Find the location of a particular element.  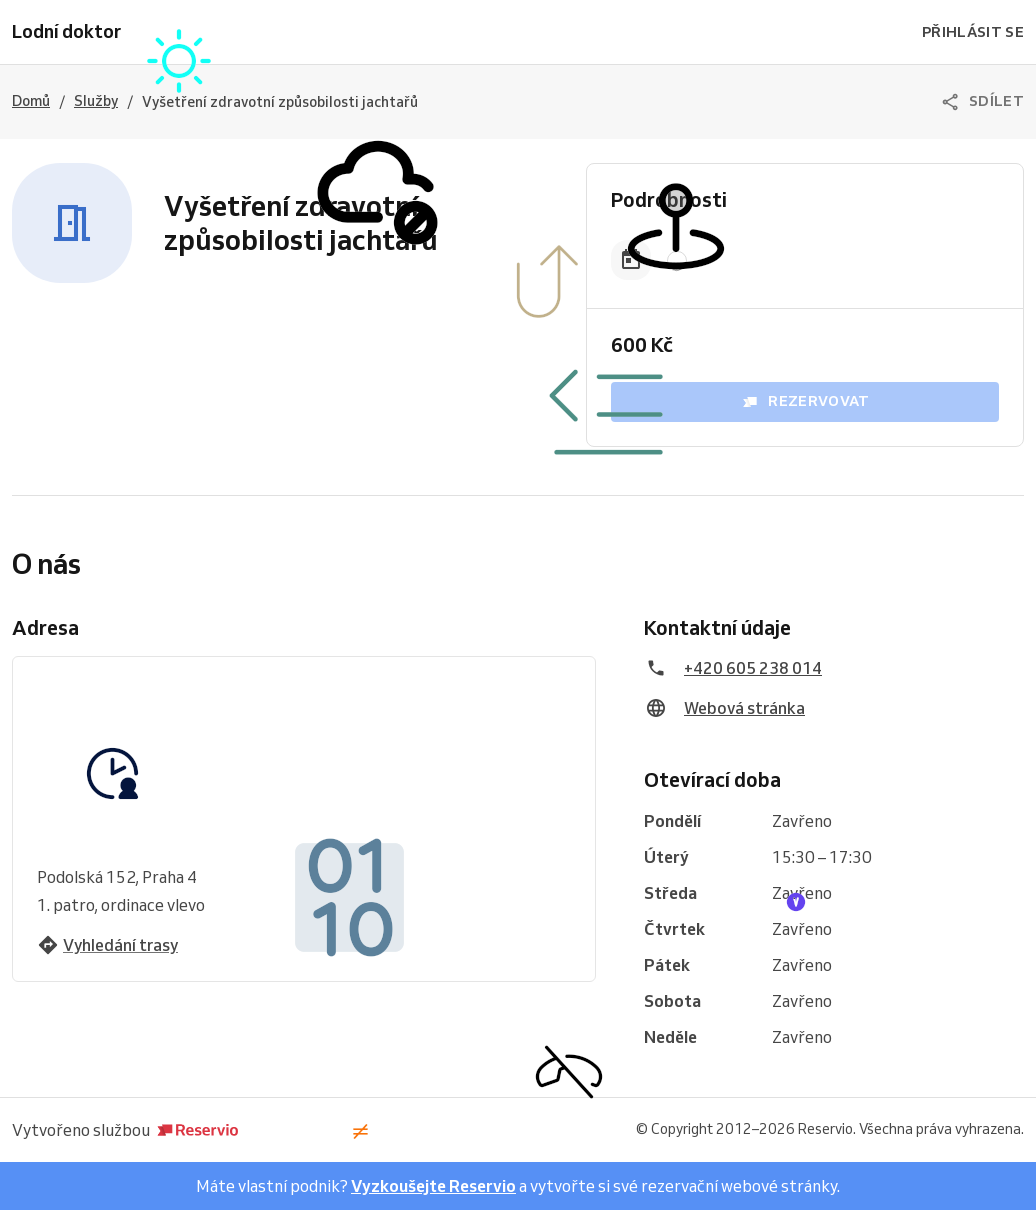

view or edit binary data is located at coordinates (349, 897).